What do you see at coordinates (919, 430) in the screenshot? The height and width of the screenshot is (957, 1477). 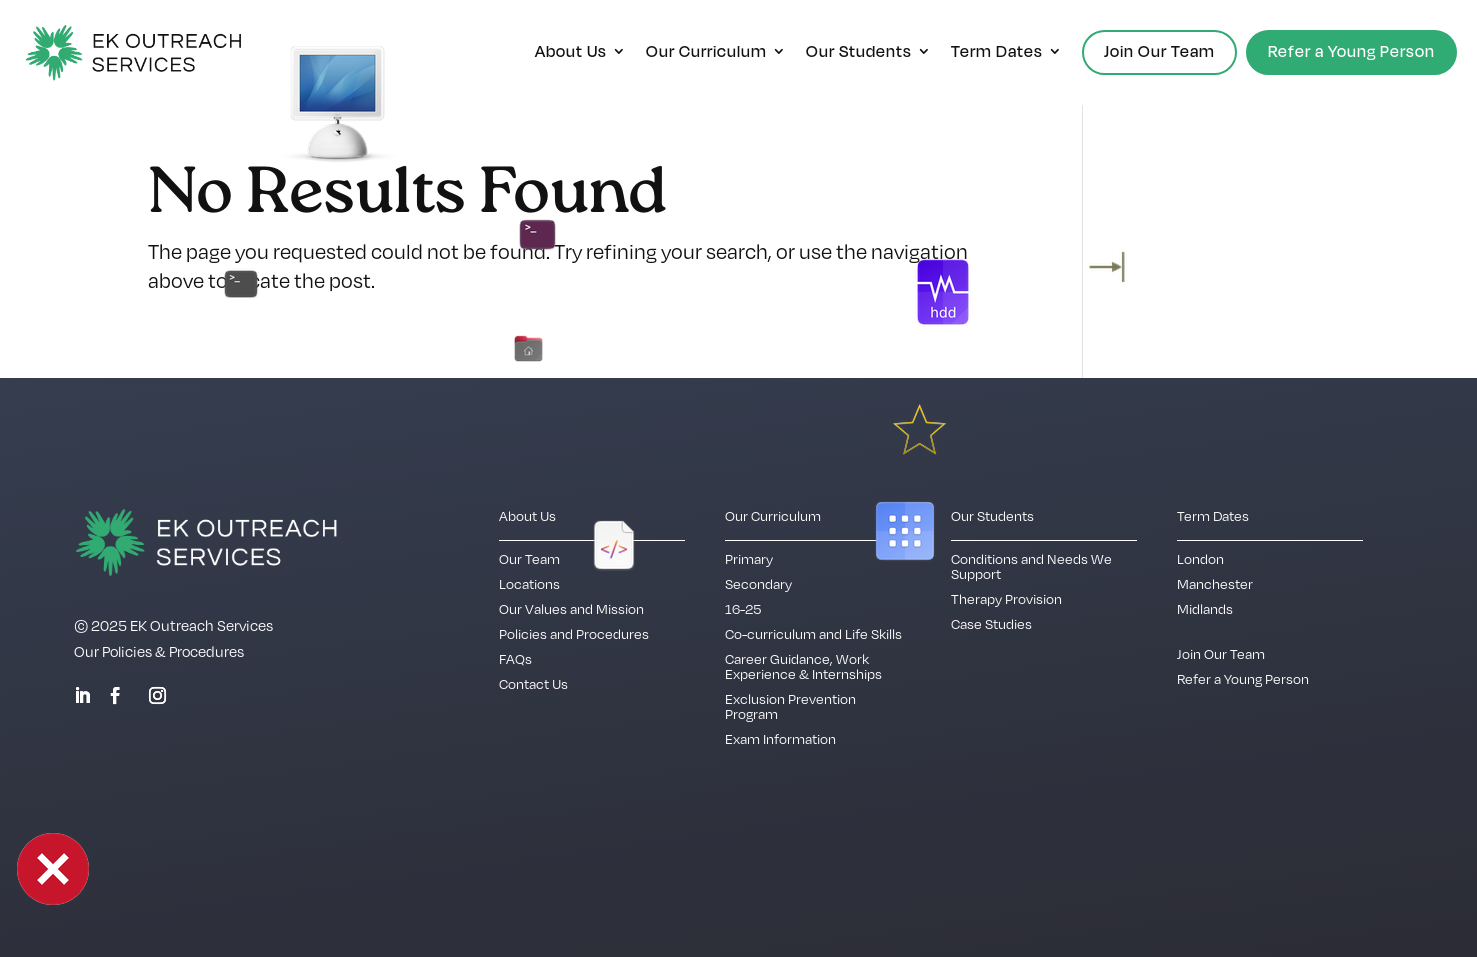 I see `item not marked as favorite` at bounding box center [919, 430].